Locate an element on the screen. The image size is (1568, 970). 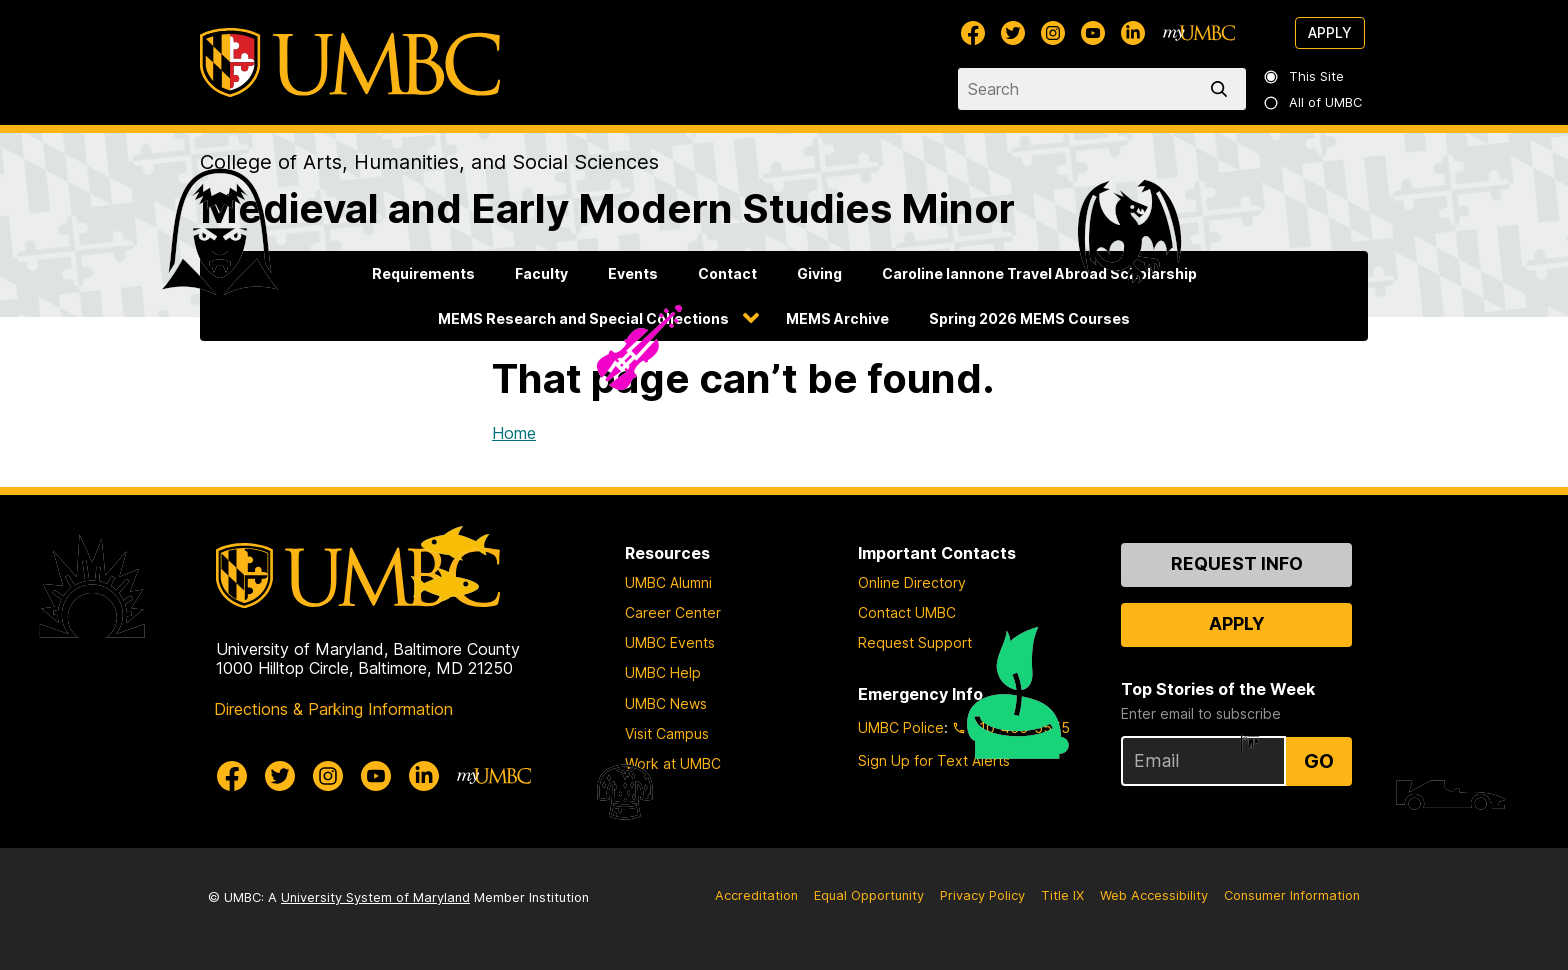
laundry or clothing care feature is located at coordinates (1250, 742).